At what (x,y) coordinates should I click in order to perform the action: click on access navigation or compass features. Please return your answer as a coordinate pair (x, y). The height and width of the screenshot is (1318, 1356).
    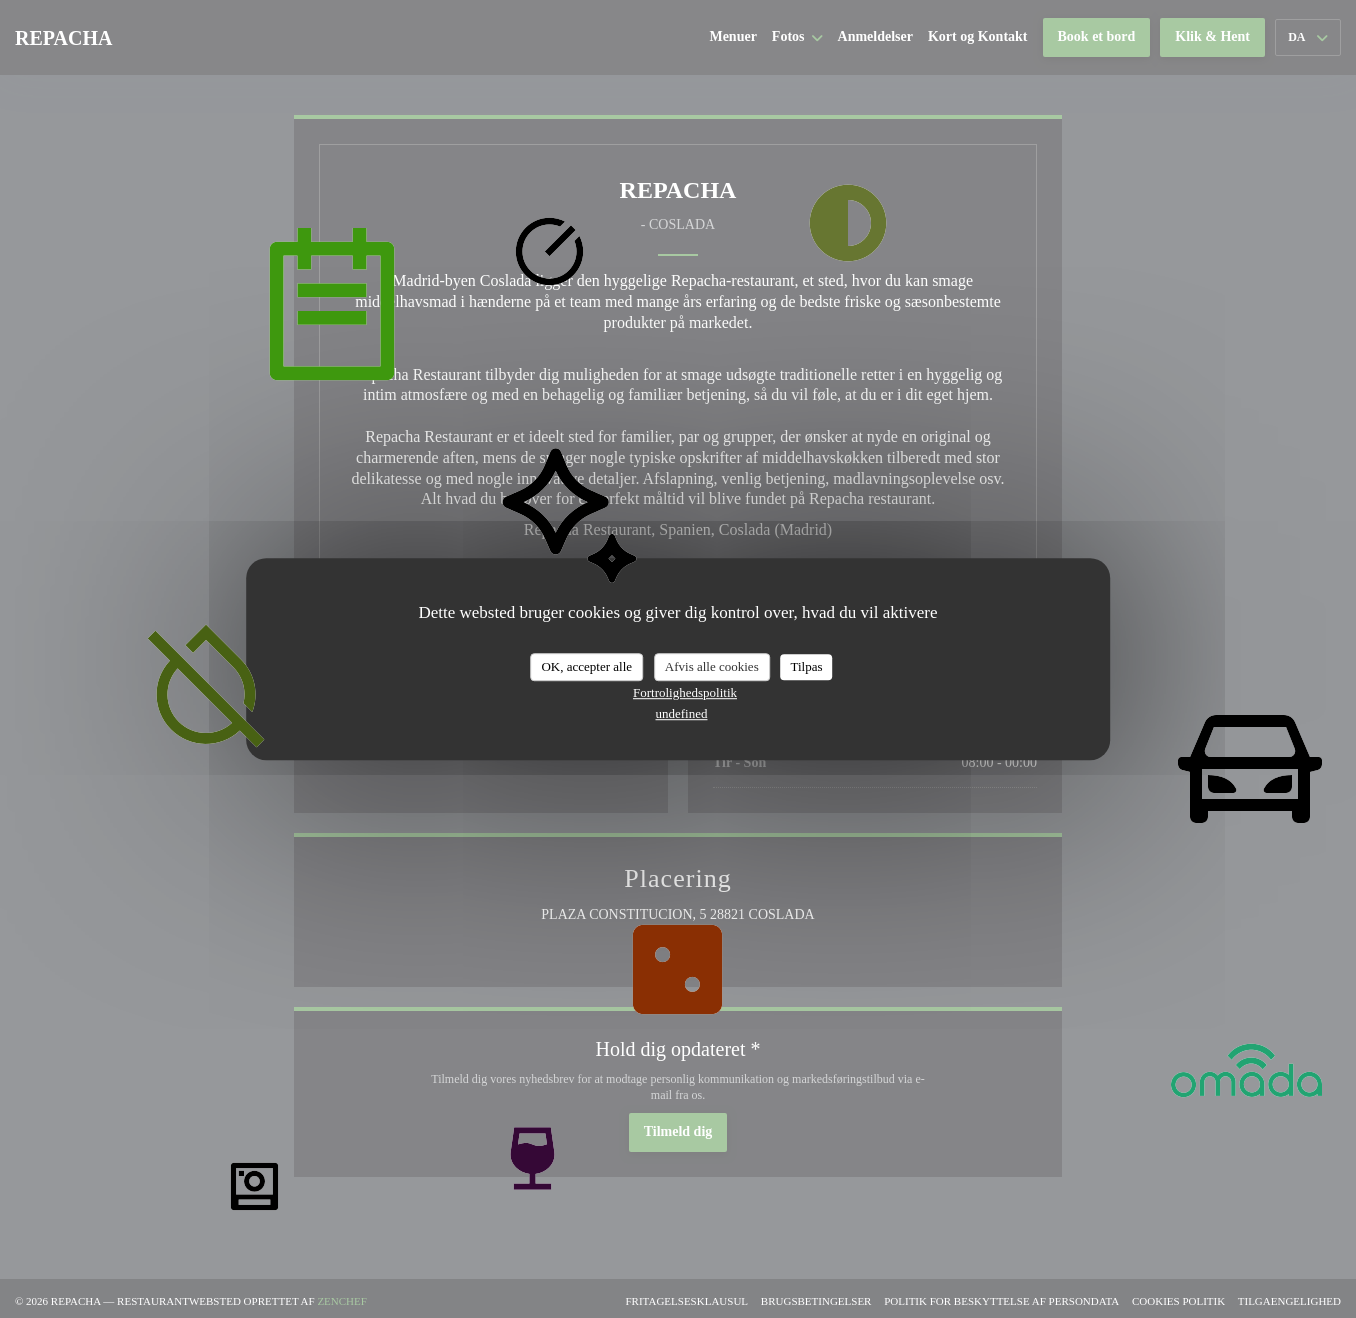
    Looking at the image, I should click on (549, 251).